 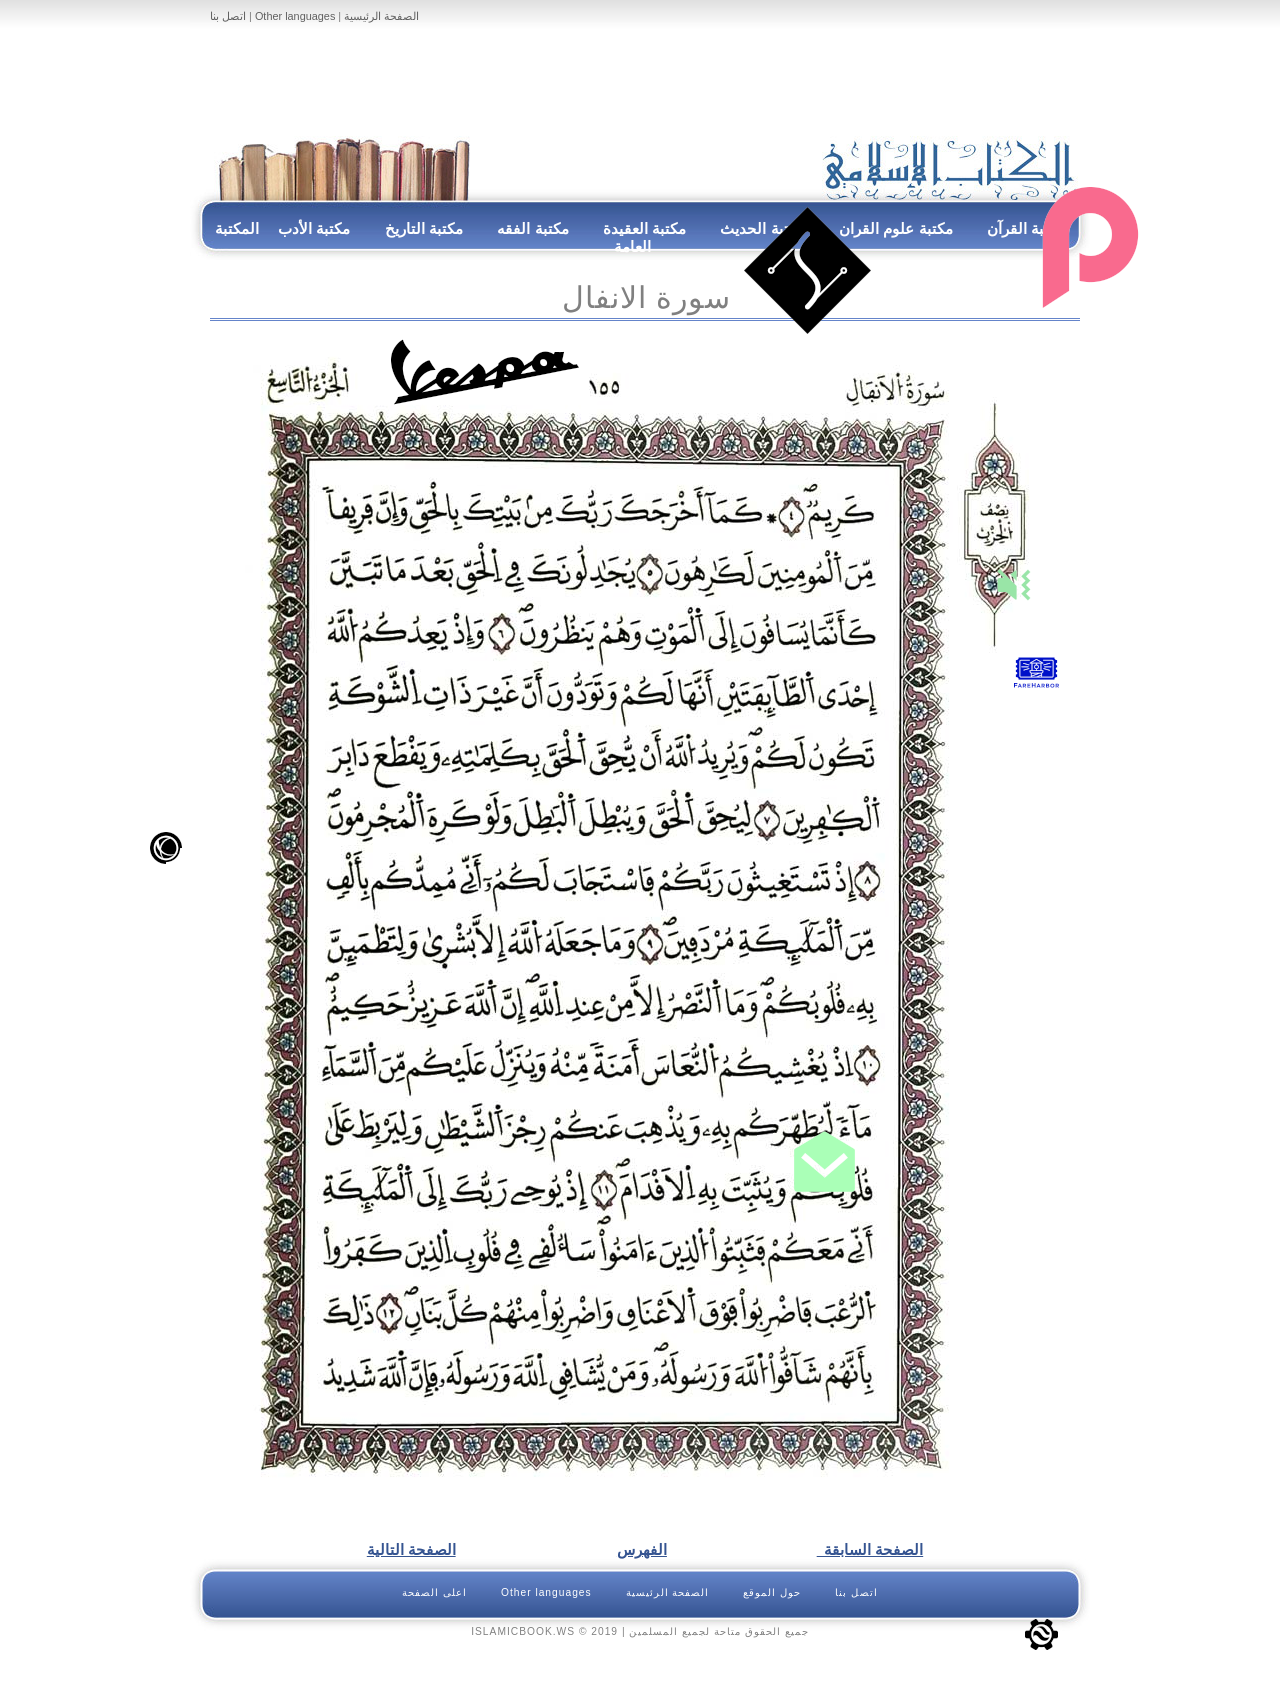 What do you see at coordinates (1015, 585) in the screenshot?
I see `mute sound and enable vibrate mode` at bounding box center [1015, 585].